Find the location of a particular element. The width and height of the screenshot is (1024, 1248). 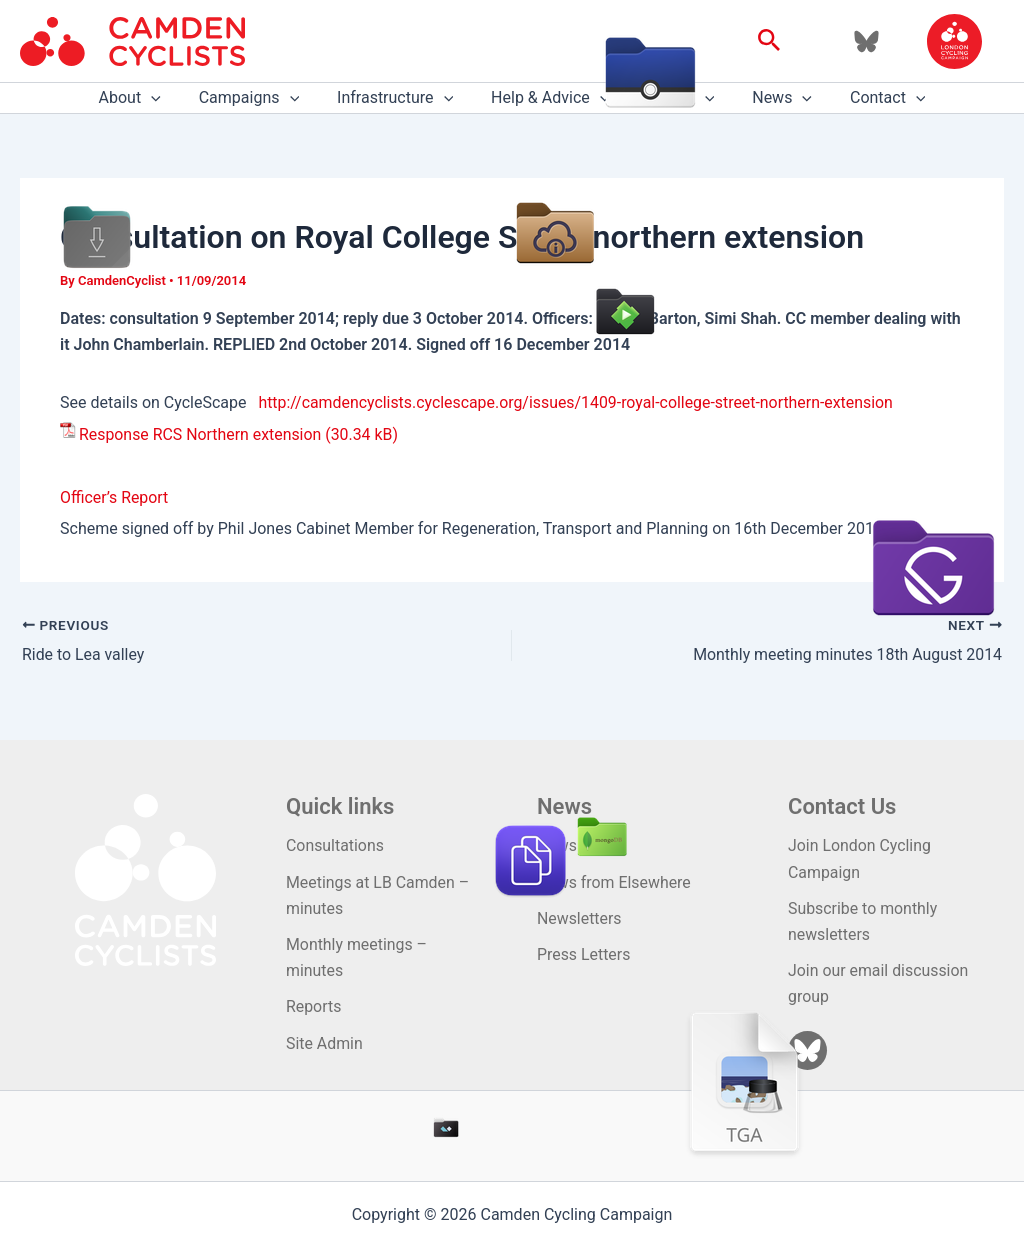

folder containing pokémon game files or saves is located at coordinates (650, 75).